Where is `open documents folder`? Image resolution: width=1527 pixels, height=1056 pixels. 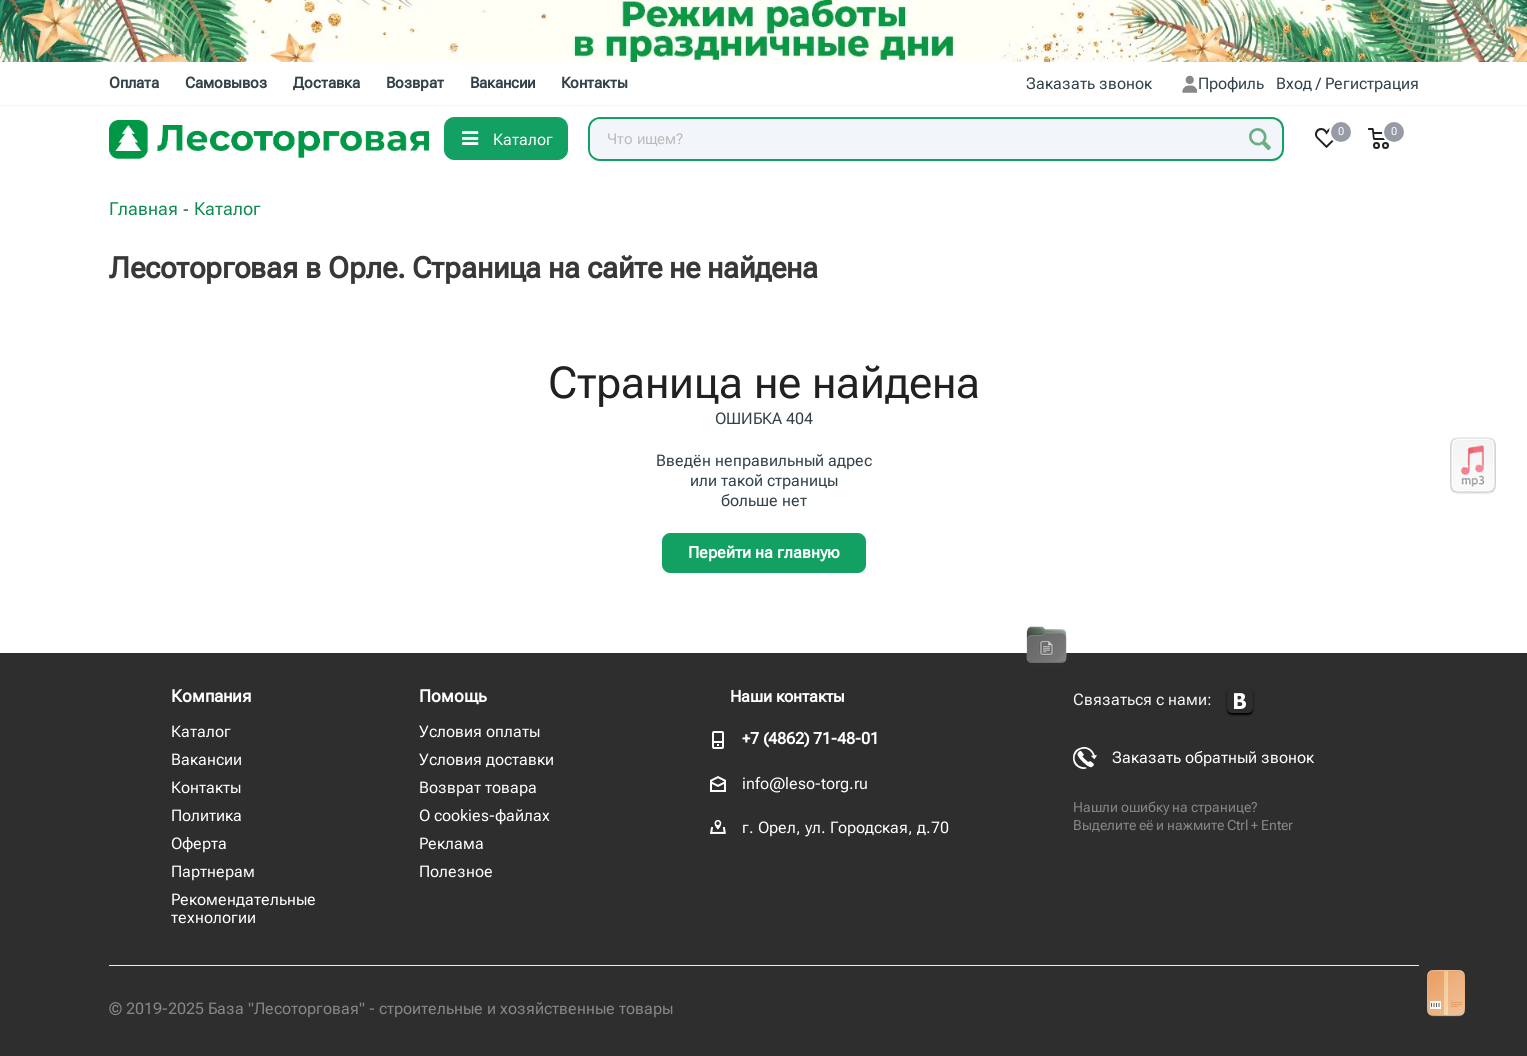 open documents folder is located at coordinates (1046, 644).